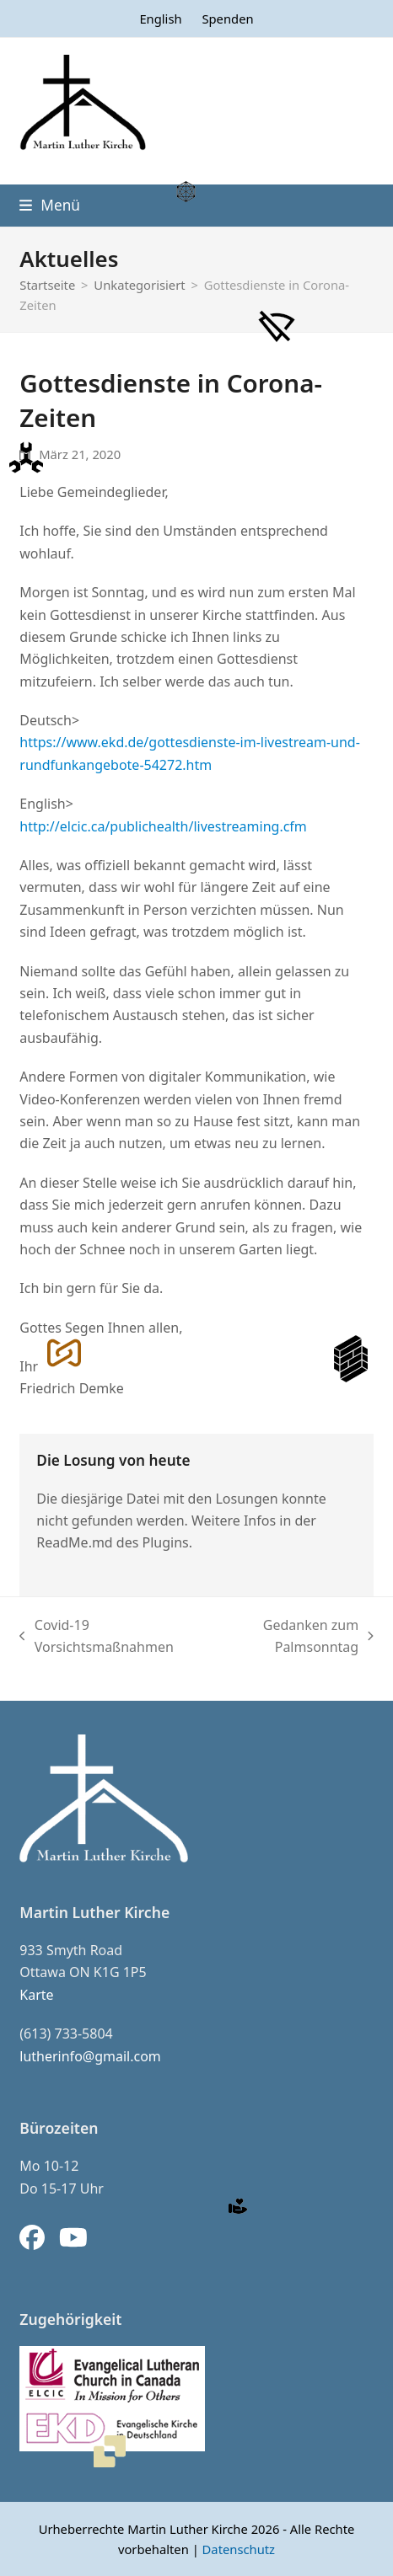 The width and height of the screenshot is (393, 2576). Describe the element at coordinates (351, 1359) in the screenshot. I see `Formik library logo` at that location.